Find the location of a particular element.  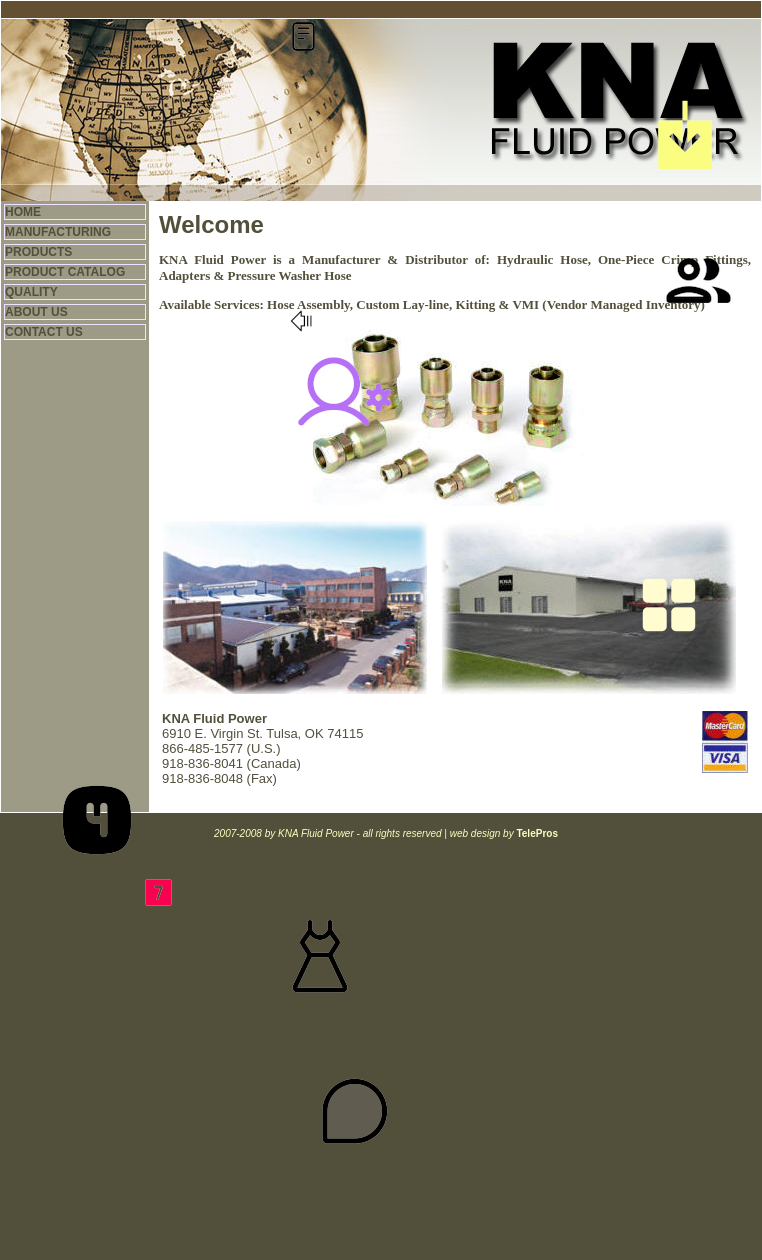

go back multiple steps is located at coordinates (302, 321).